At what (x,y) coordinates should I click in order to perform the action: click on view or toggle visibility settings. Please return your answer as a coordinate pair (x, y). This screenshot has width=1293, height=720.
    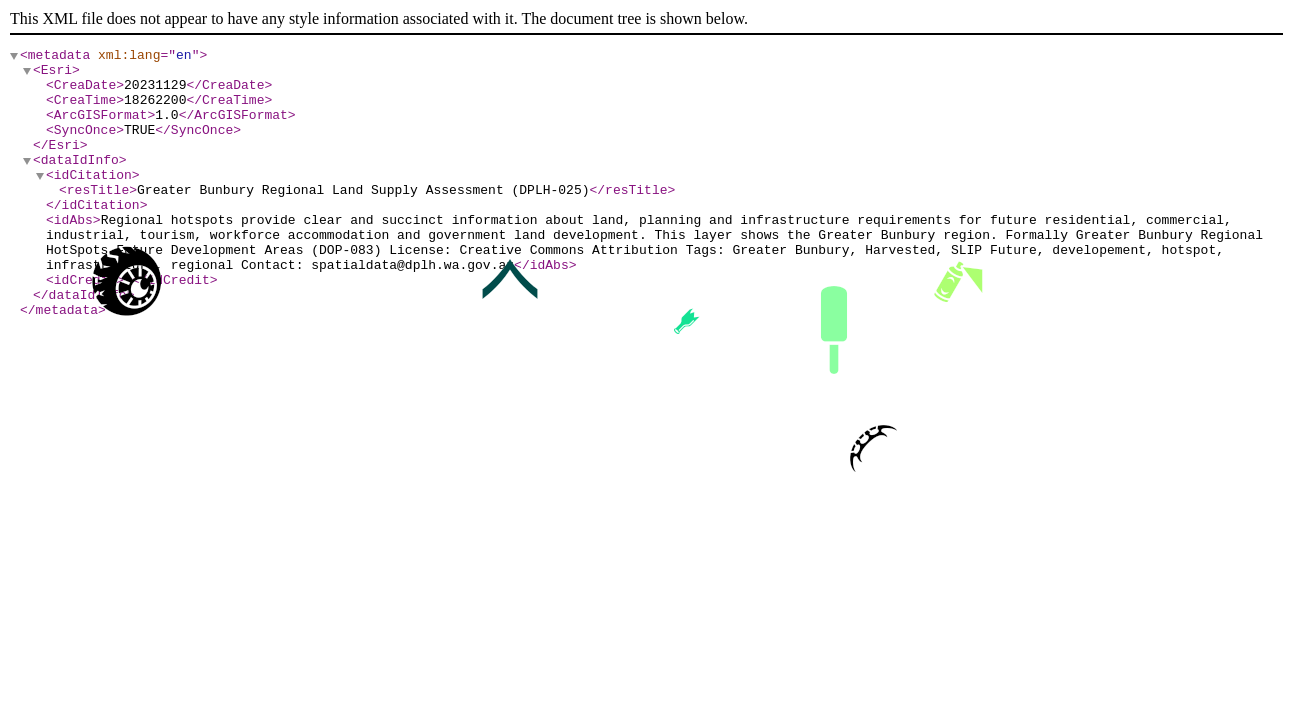
    Looking at the image, I should click on (126, 281).